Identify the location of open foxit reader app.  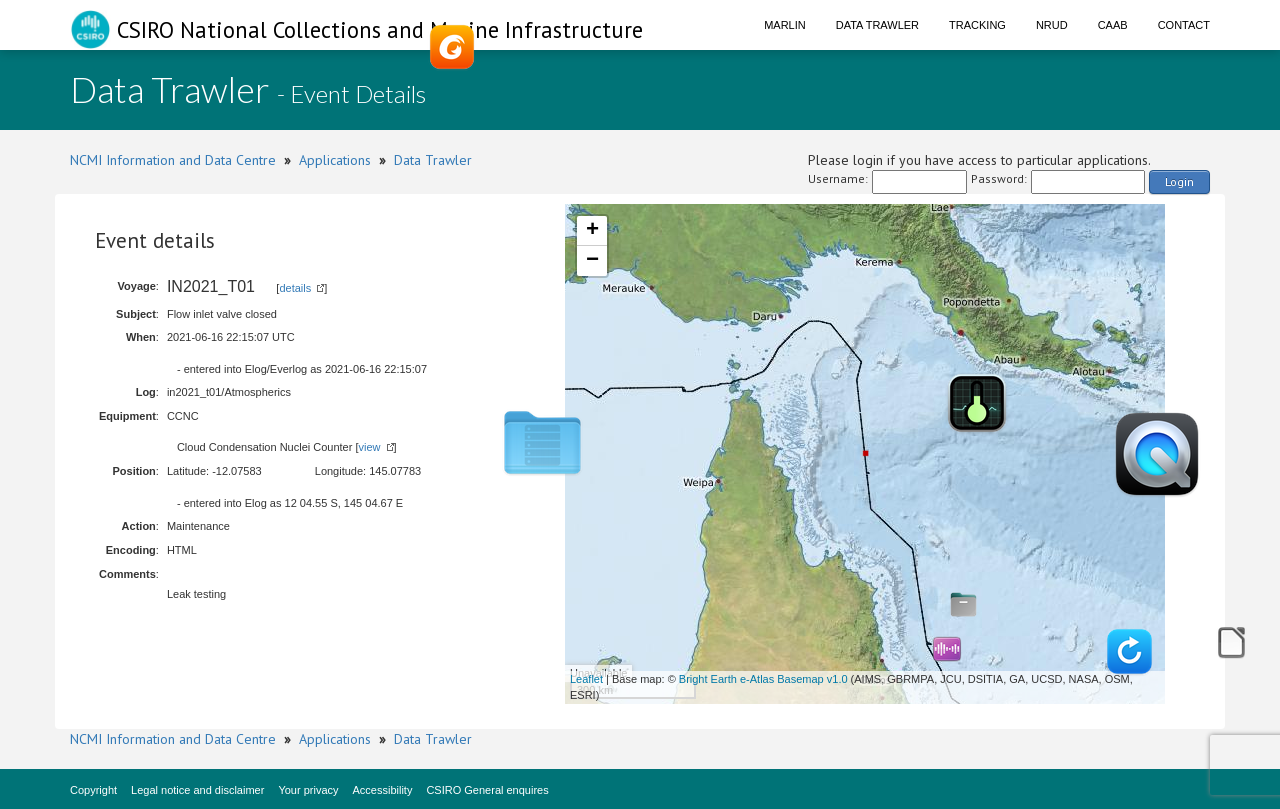
(452, 47).